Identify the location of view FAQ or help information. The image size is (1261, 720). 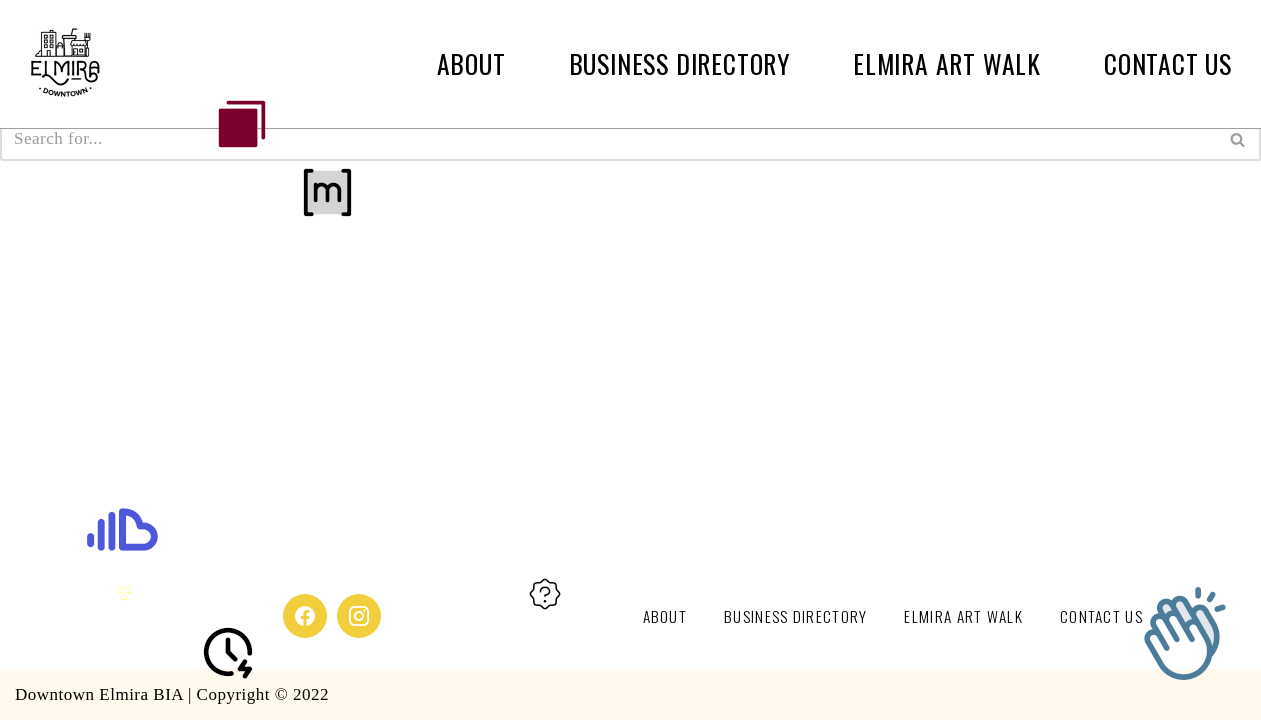
(545, 594).